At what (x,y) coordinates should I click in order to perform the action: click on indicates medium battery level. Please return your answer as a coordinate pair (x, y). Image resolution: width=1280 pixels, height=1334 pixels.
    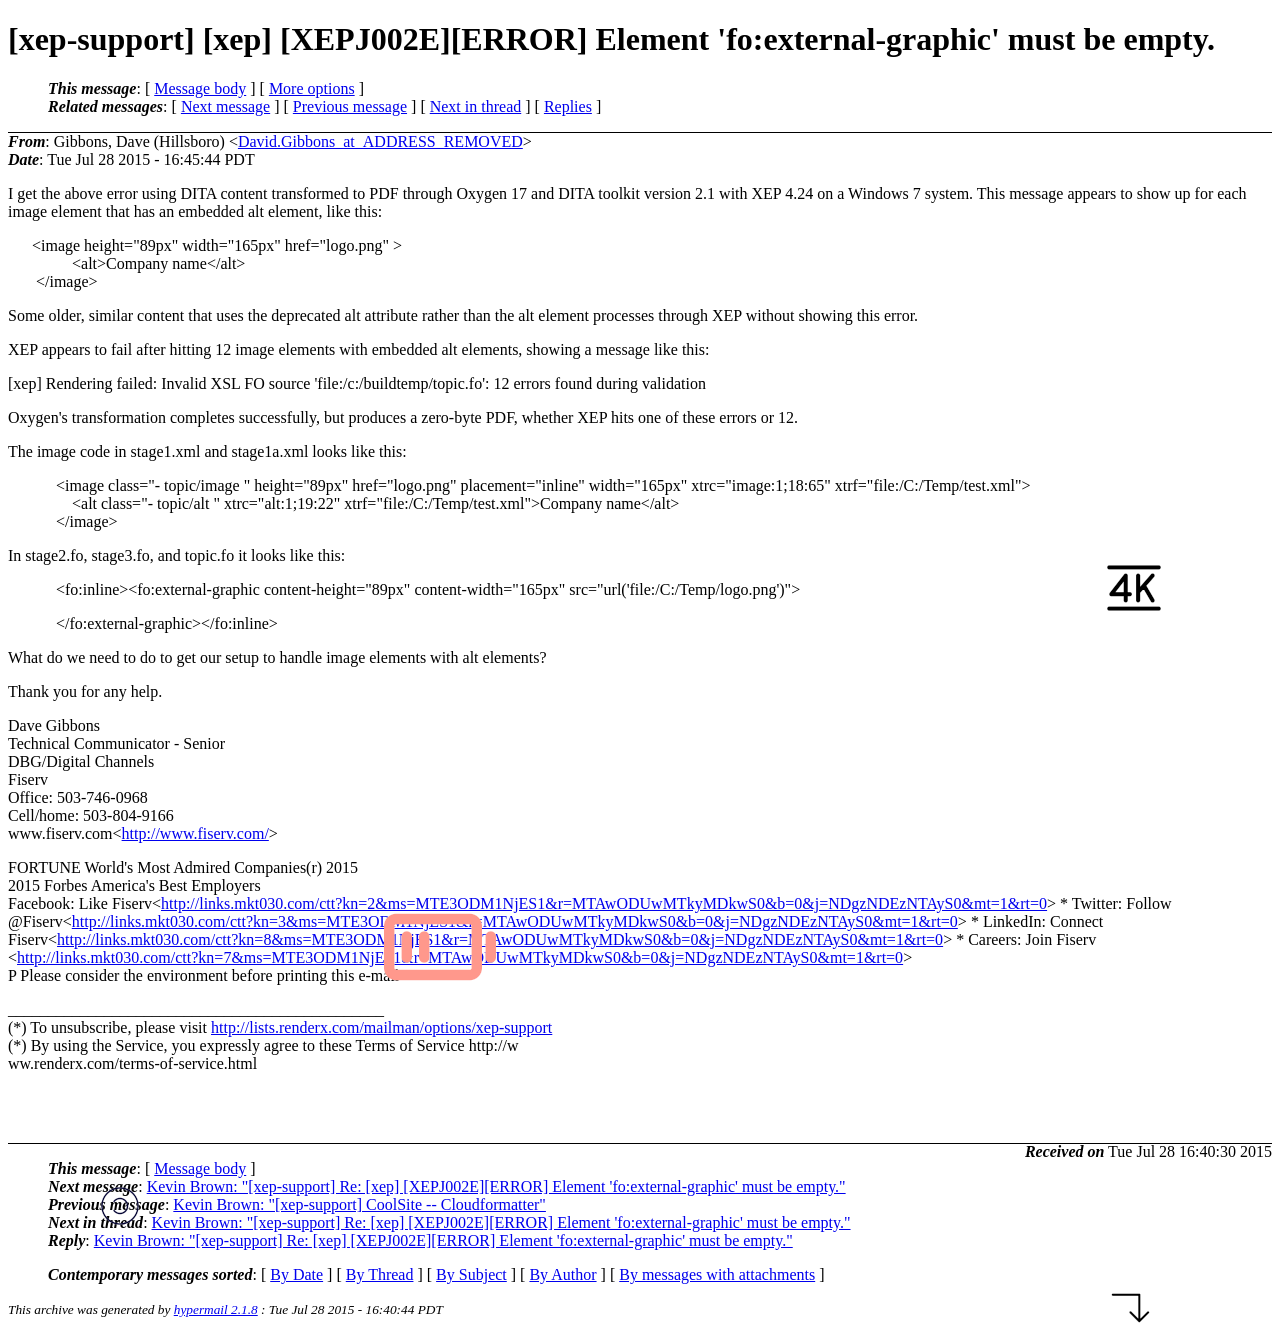
    Looking at the image, I should click on (440, 947).